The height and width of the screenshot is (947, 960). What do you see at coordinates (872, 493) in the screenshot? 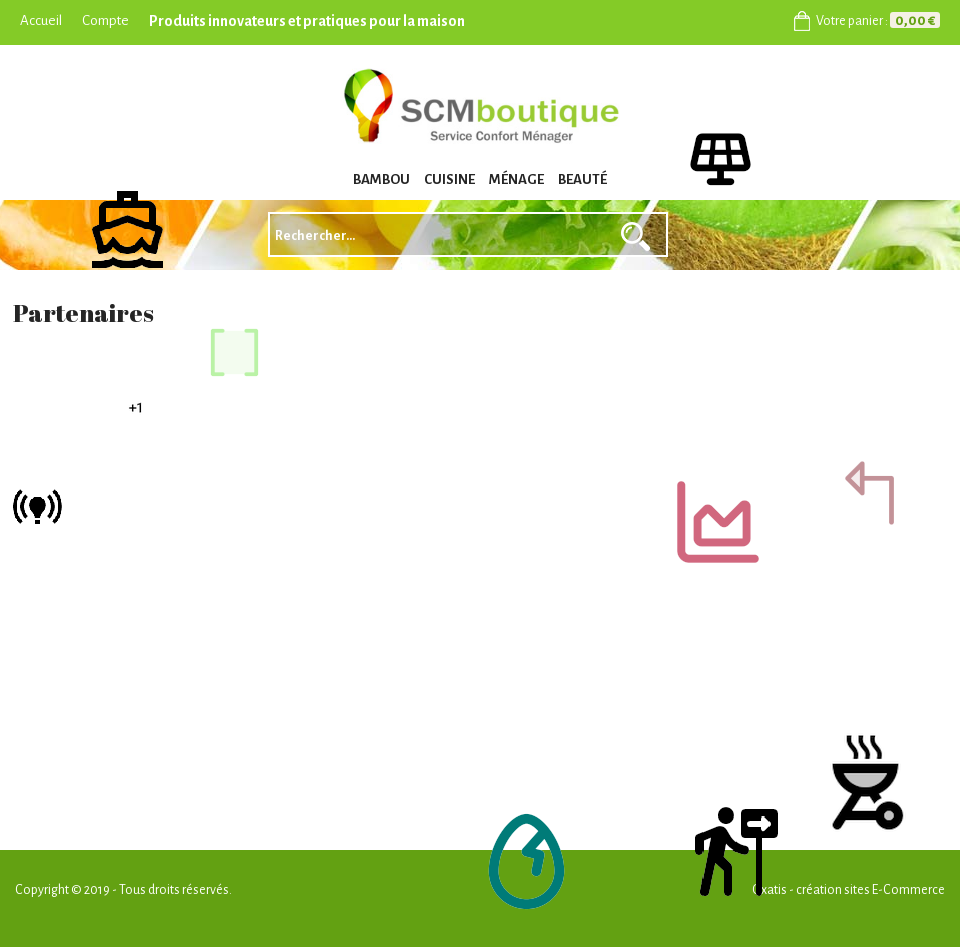
I see `go back to previous screen` at bounding box center [872, 493].